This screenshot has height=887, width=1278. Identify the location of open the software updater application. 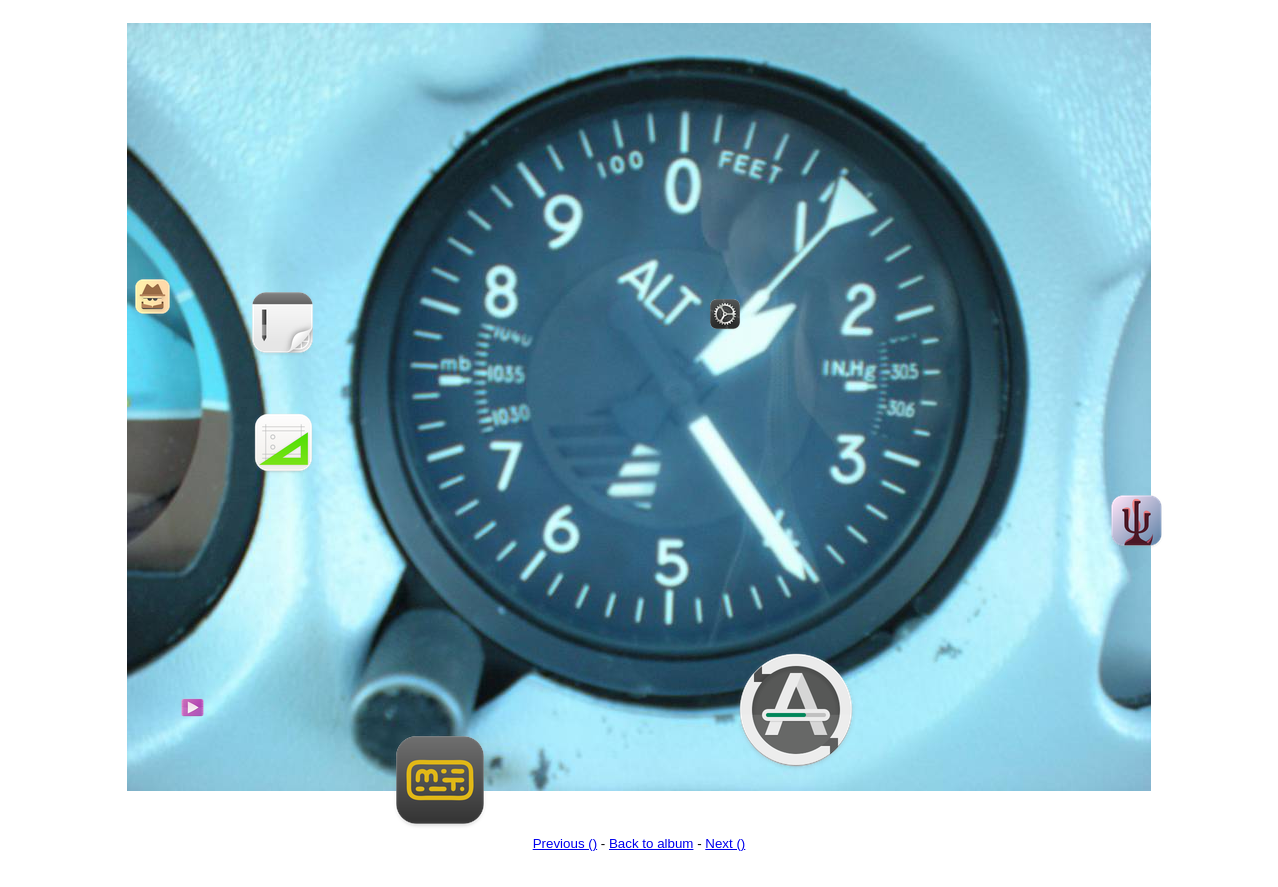
(796, 710).